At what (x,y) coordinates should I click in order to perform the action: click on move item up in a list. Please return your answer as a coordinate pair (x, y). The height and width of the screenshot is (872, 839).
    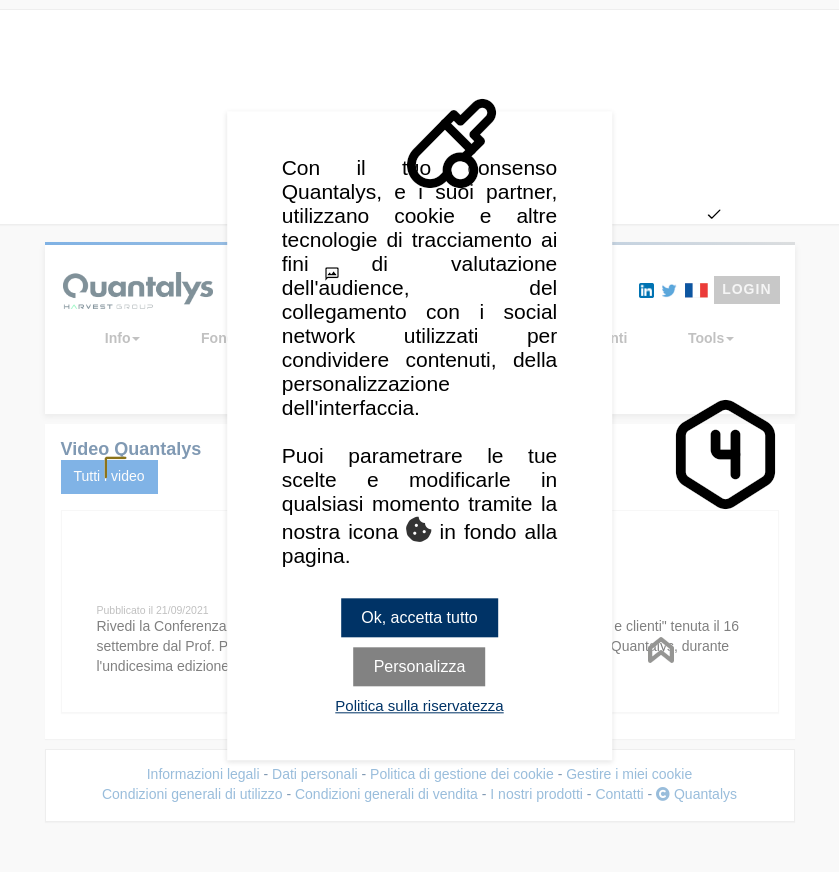
    Looking at the image, I should click on (661, 650).